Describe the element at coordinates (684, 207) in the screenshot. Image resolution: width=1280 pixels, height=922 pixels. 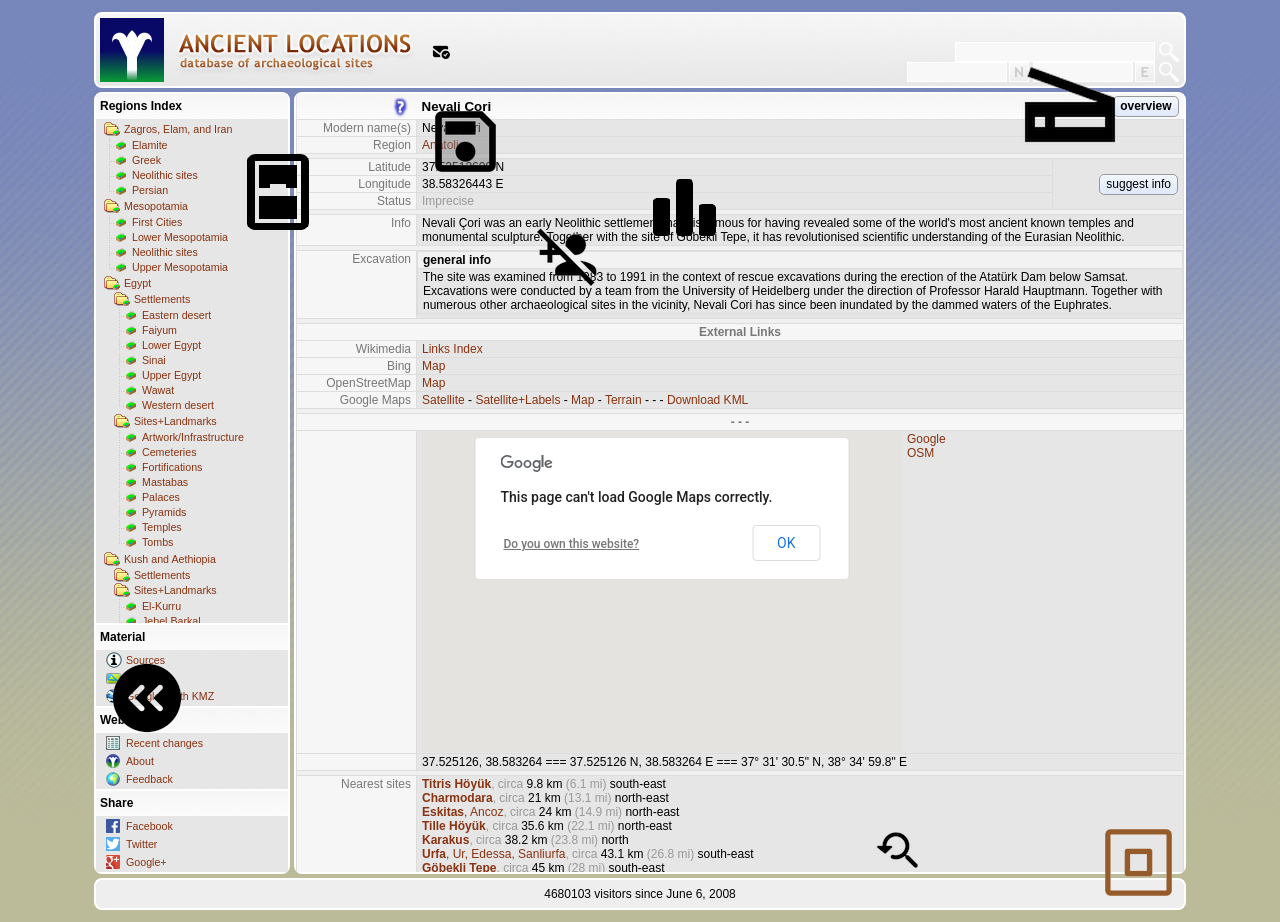
I see `view leaderboard rankings` at that location.